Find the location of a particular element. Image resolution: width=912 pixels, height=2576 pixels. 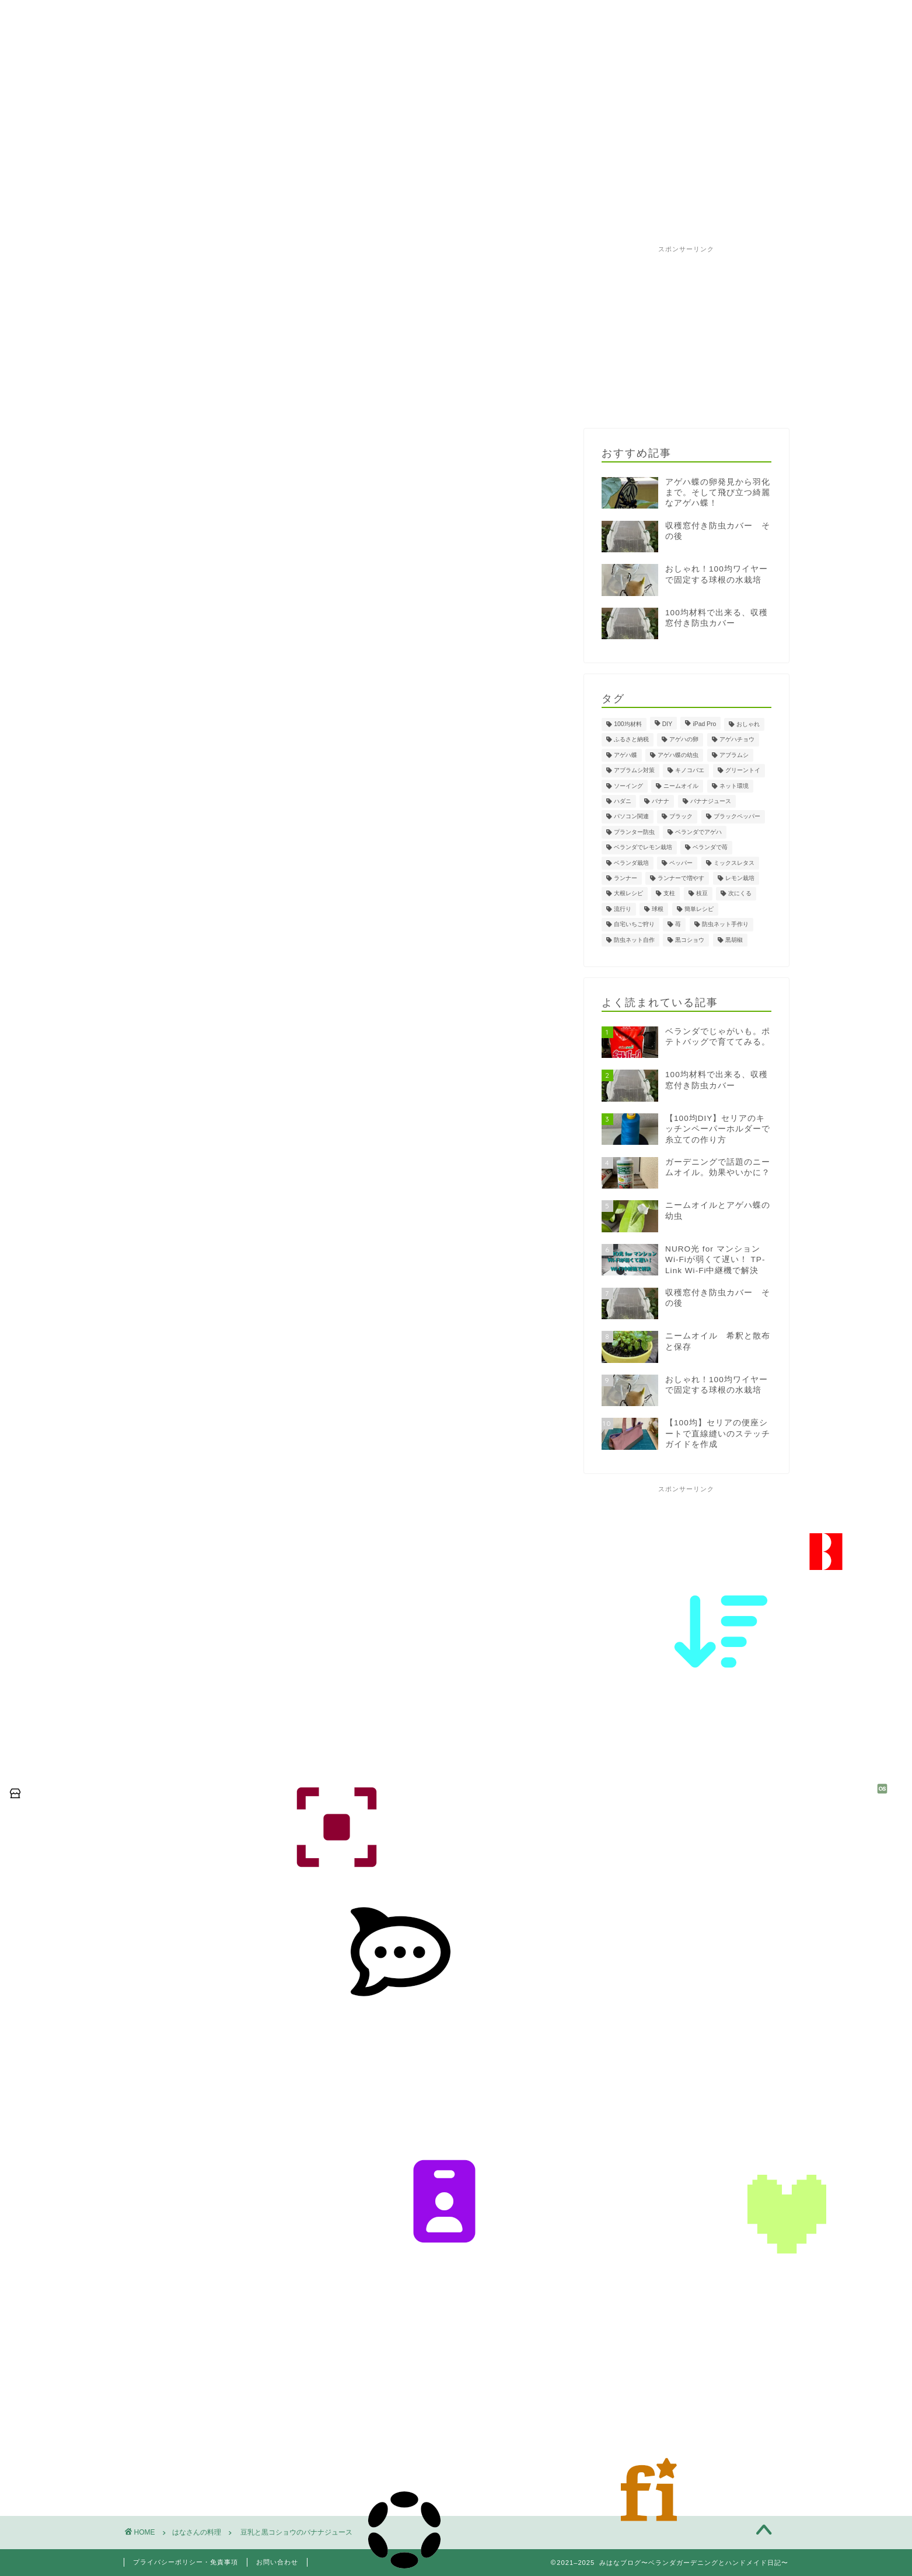

view user identification or profile badge is located at coordinates (444, 2201).